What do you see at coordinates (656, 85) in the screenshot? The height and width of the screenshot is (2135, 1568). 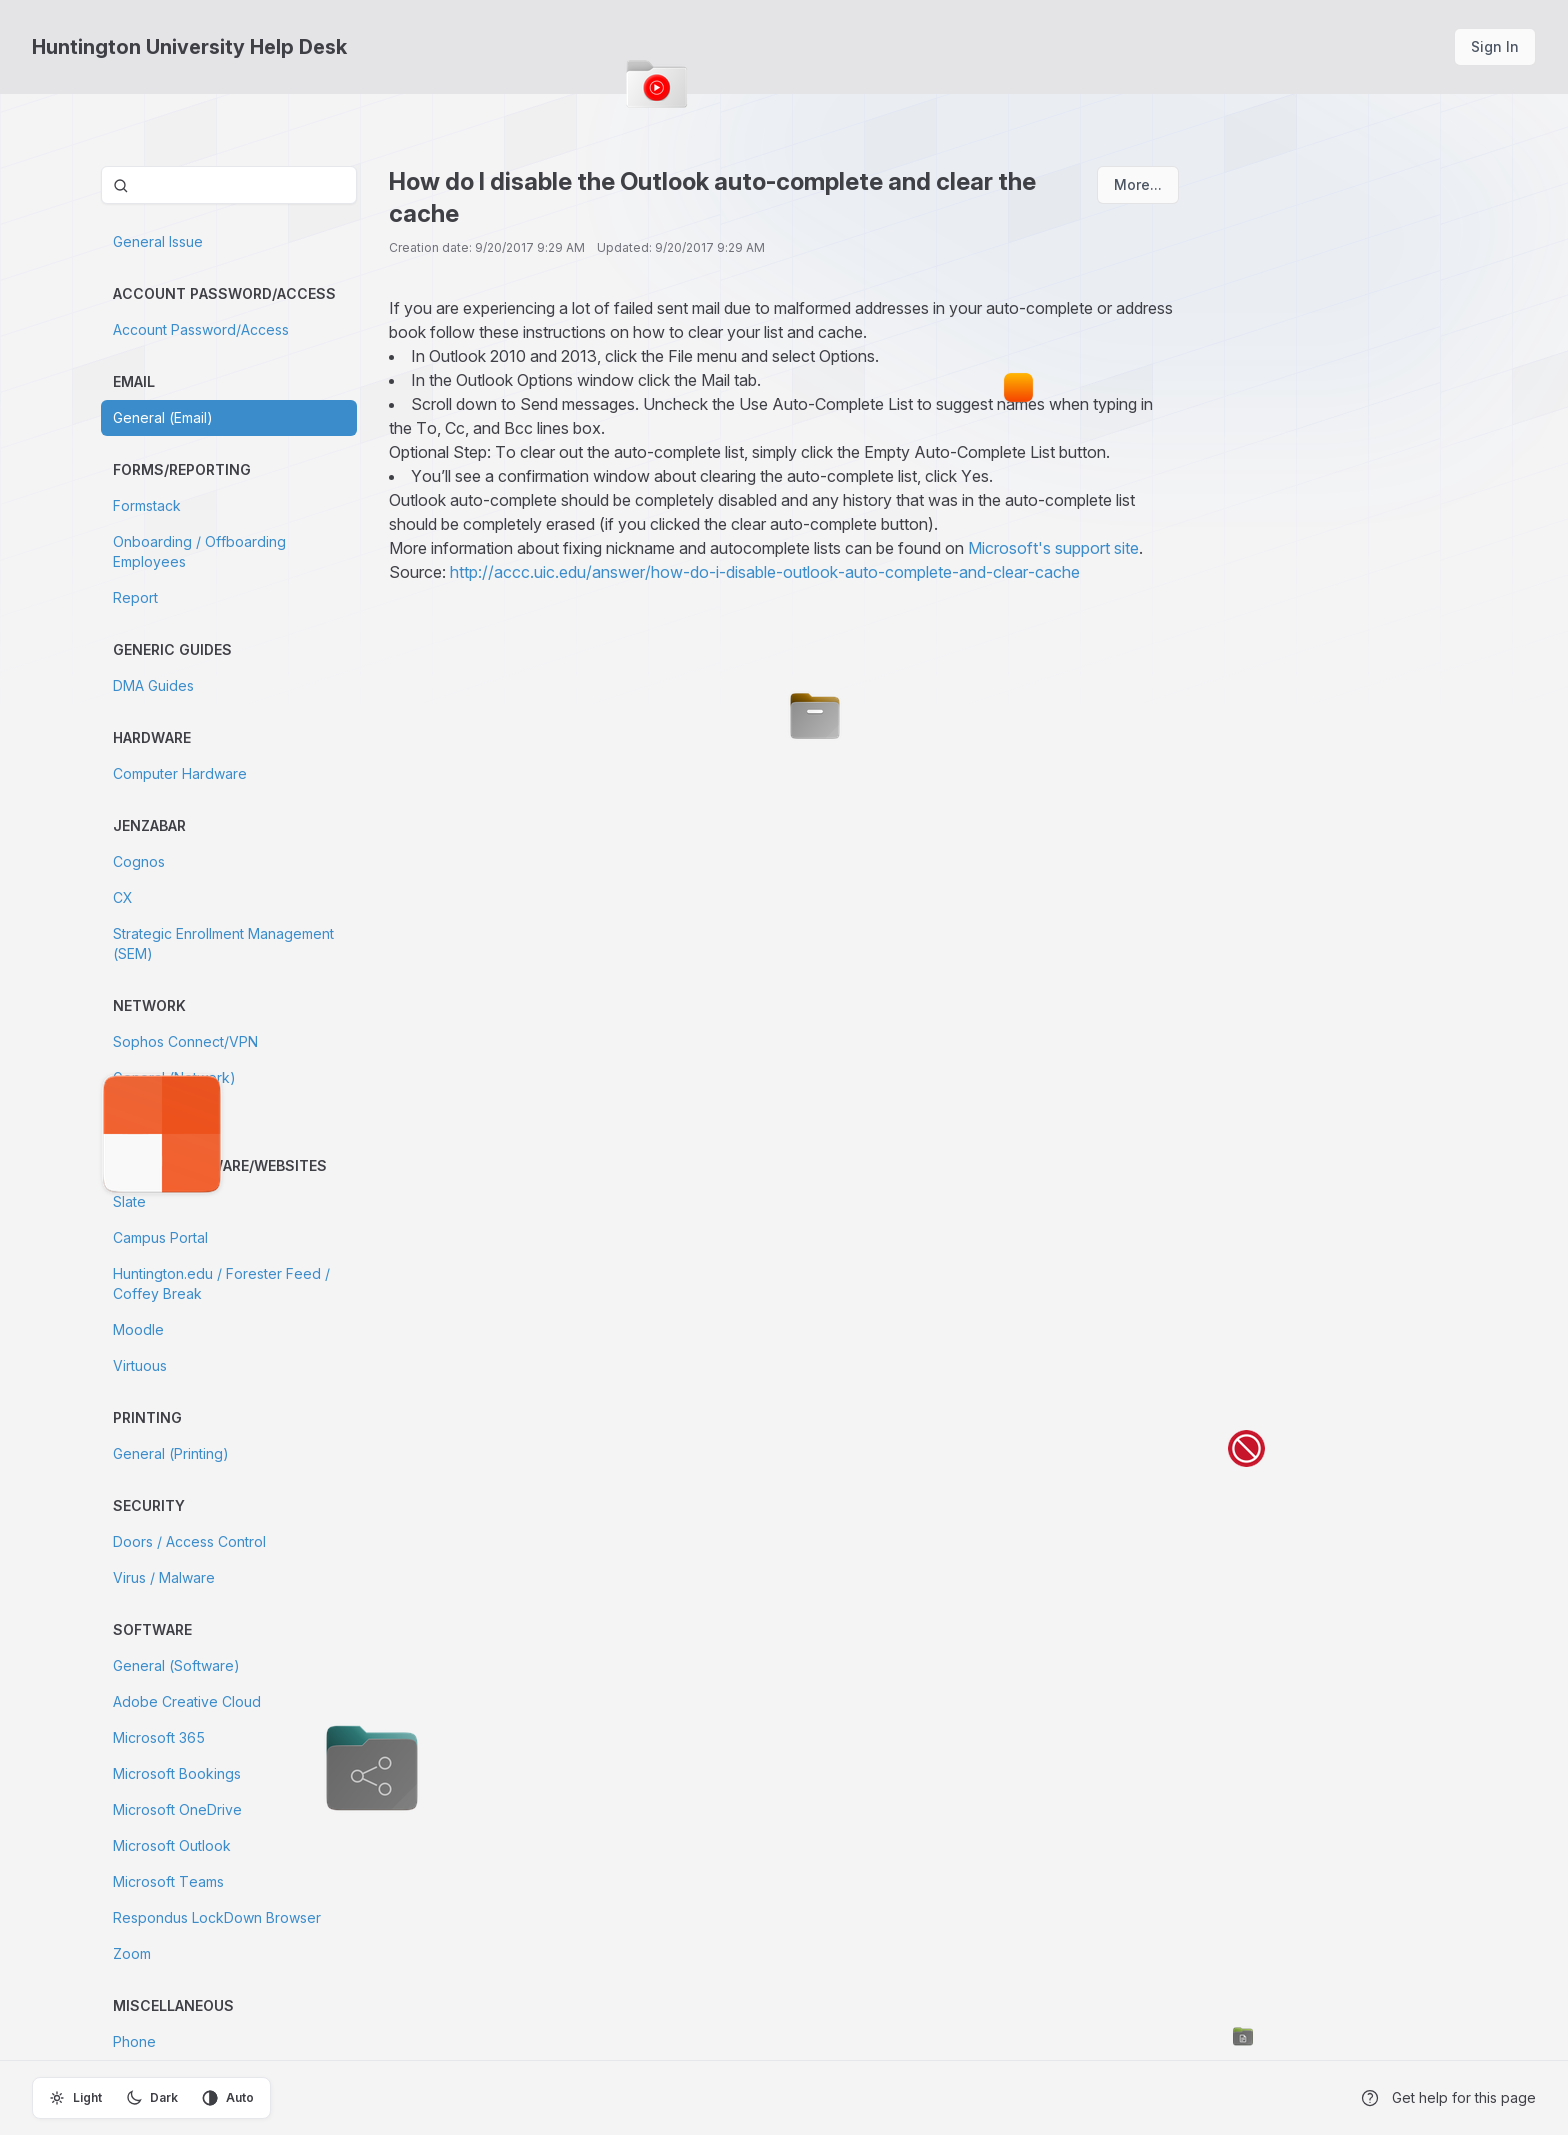 I see `open youtube music downloads folder` at bounding box center [656, 85].